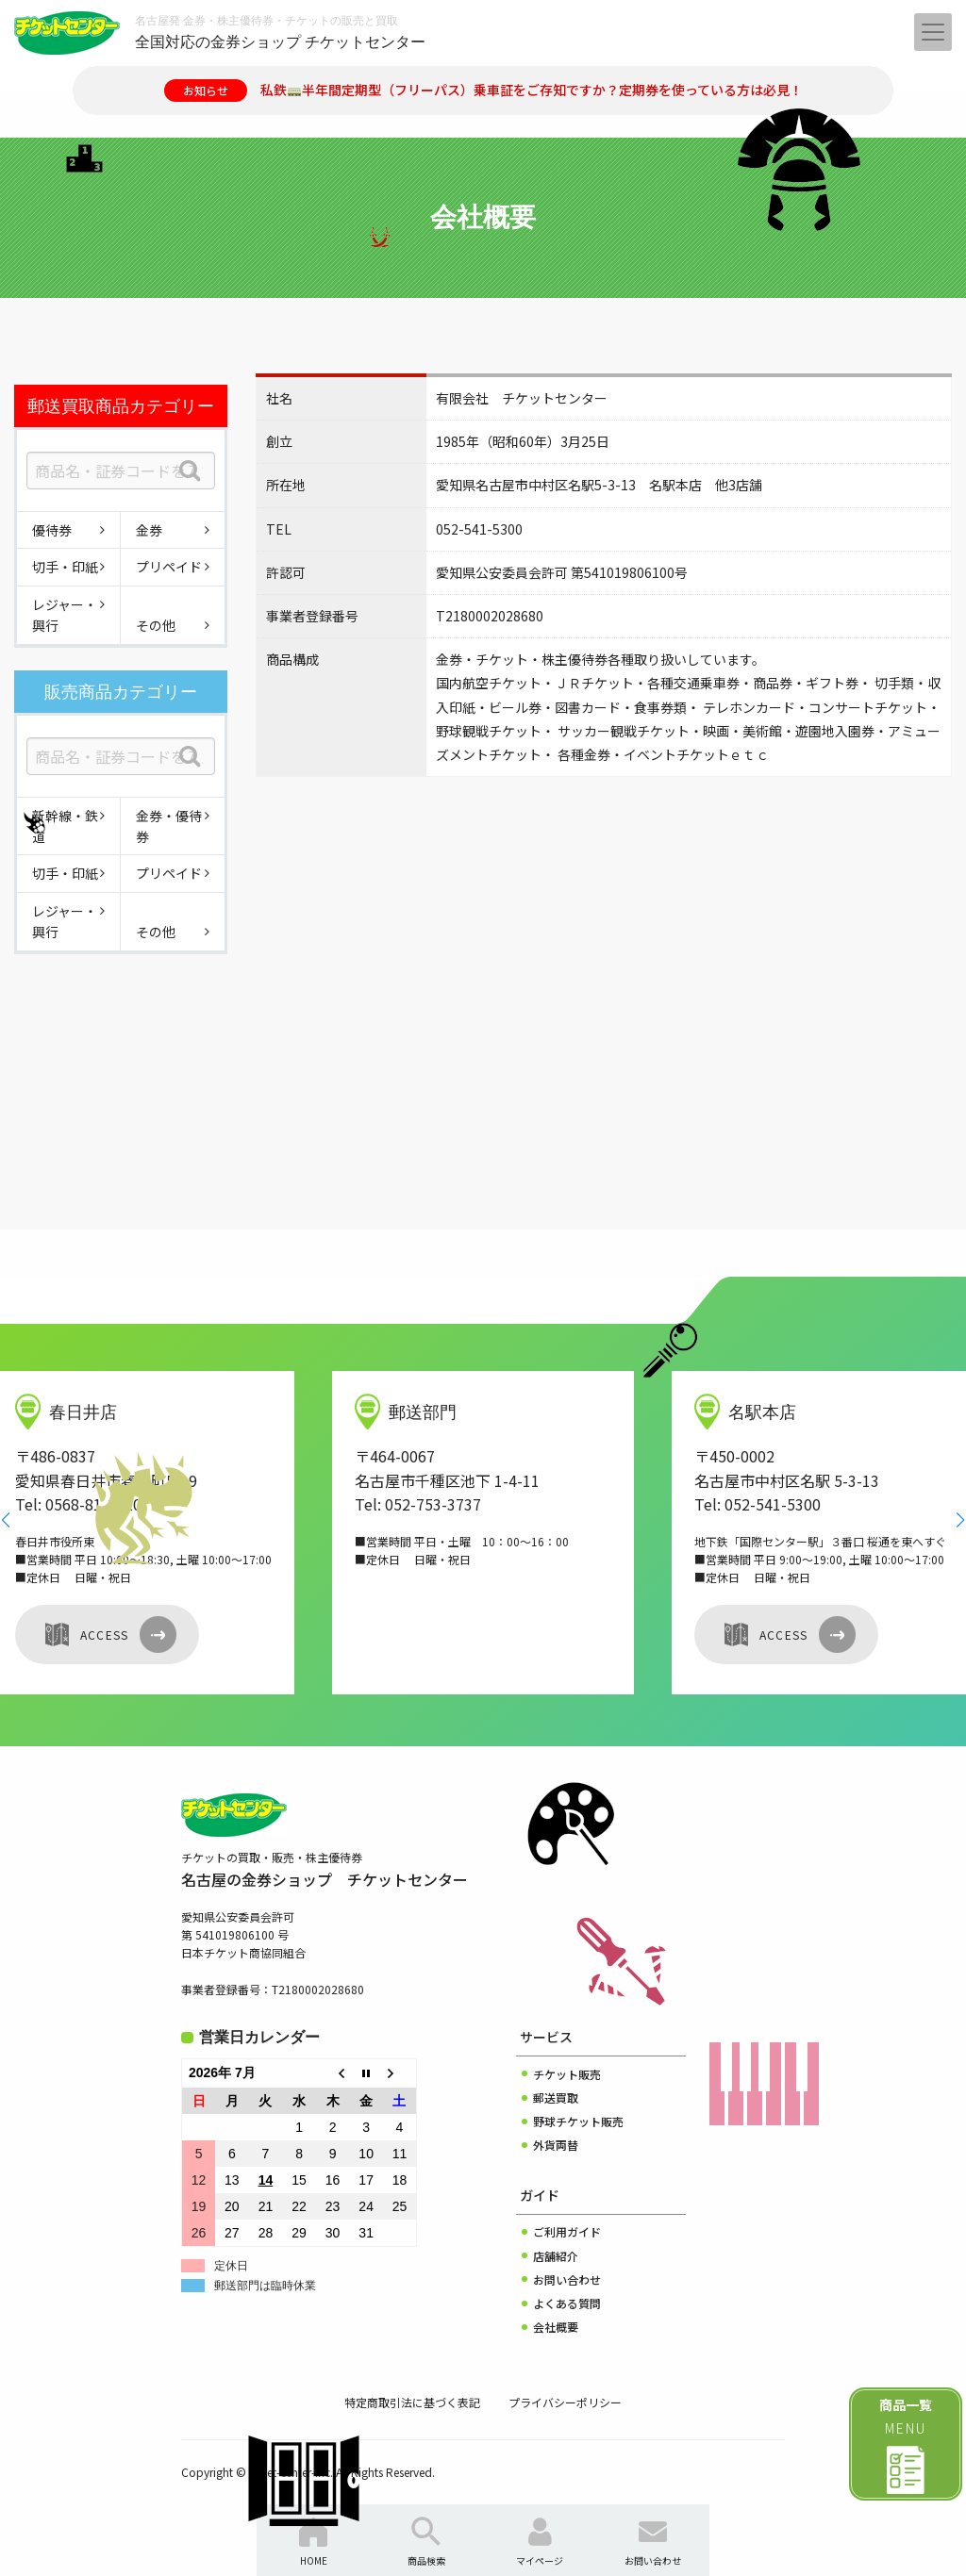 The width and height of the screenshot is (966, 2576). What do you see at coordinates (84, 154) in the screenshot?
I see `view leaderboard rankings` at bounding box center [84, 154].